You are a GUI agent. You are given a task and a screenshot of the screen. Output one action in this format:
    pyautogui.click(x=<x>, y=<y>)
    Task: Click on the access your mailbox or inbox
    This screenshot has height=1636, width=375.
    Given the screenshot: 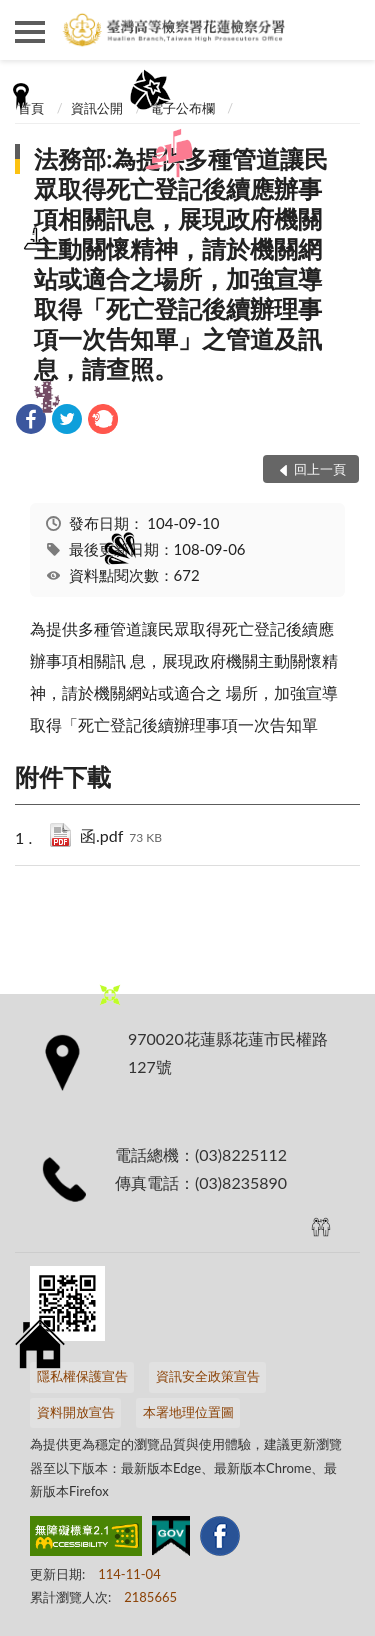 What is the action you would take?
    pyautogui.click(x=169, y=153)
    